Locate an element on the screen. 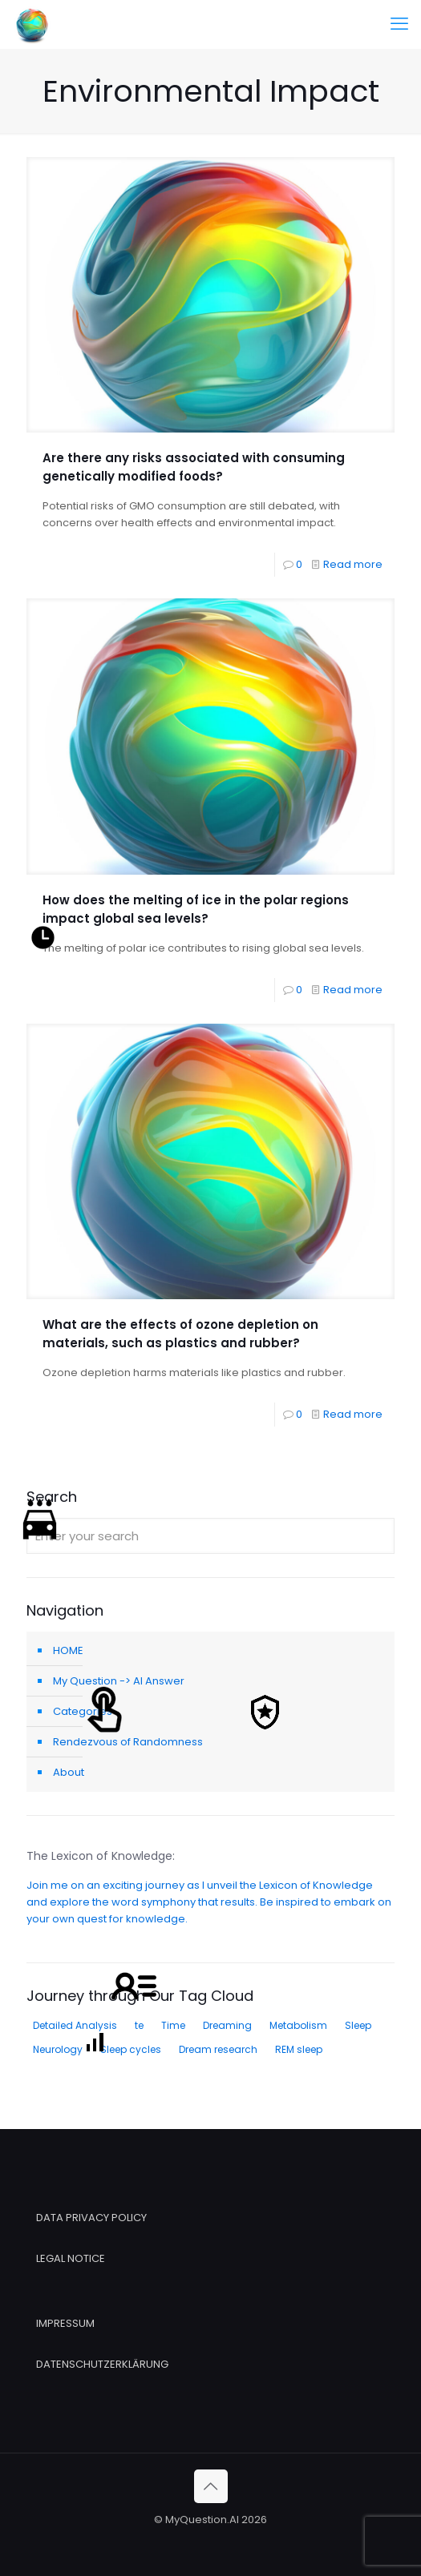  indicates cellular network signal strength is located at coordinates (94, 2042).